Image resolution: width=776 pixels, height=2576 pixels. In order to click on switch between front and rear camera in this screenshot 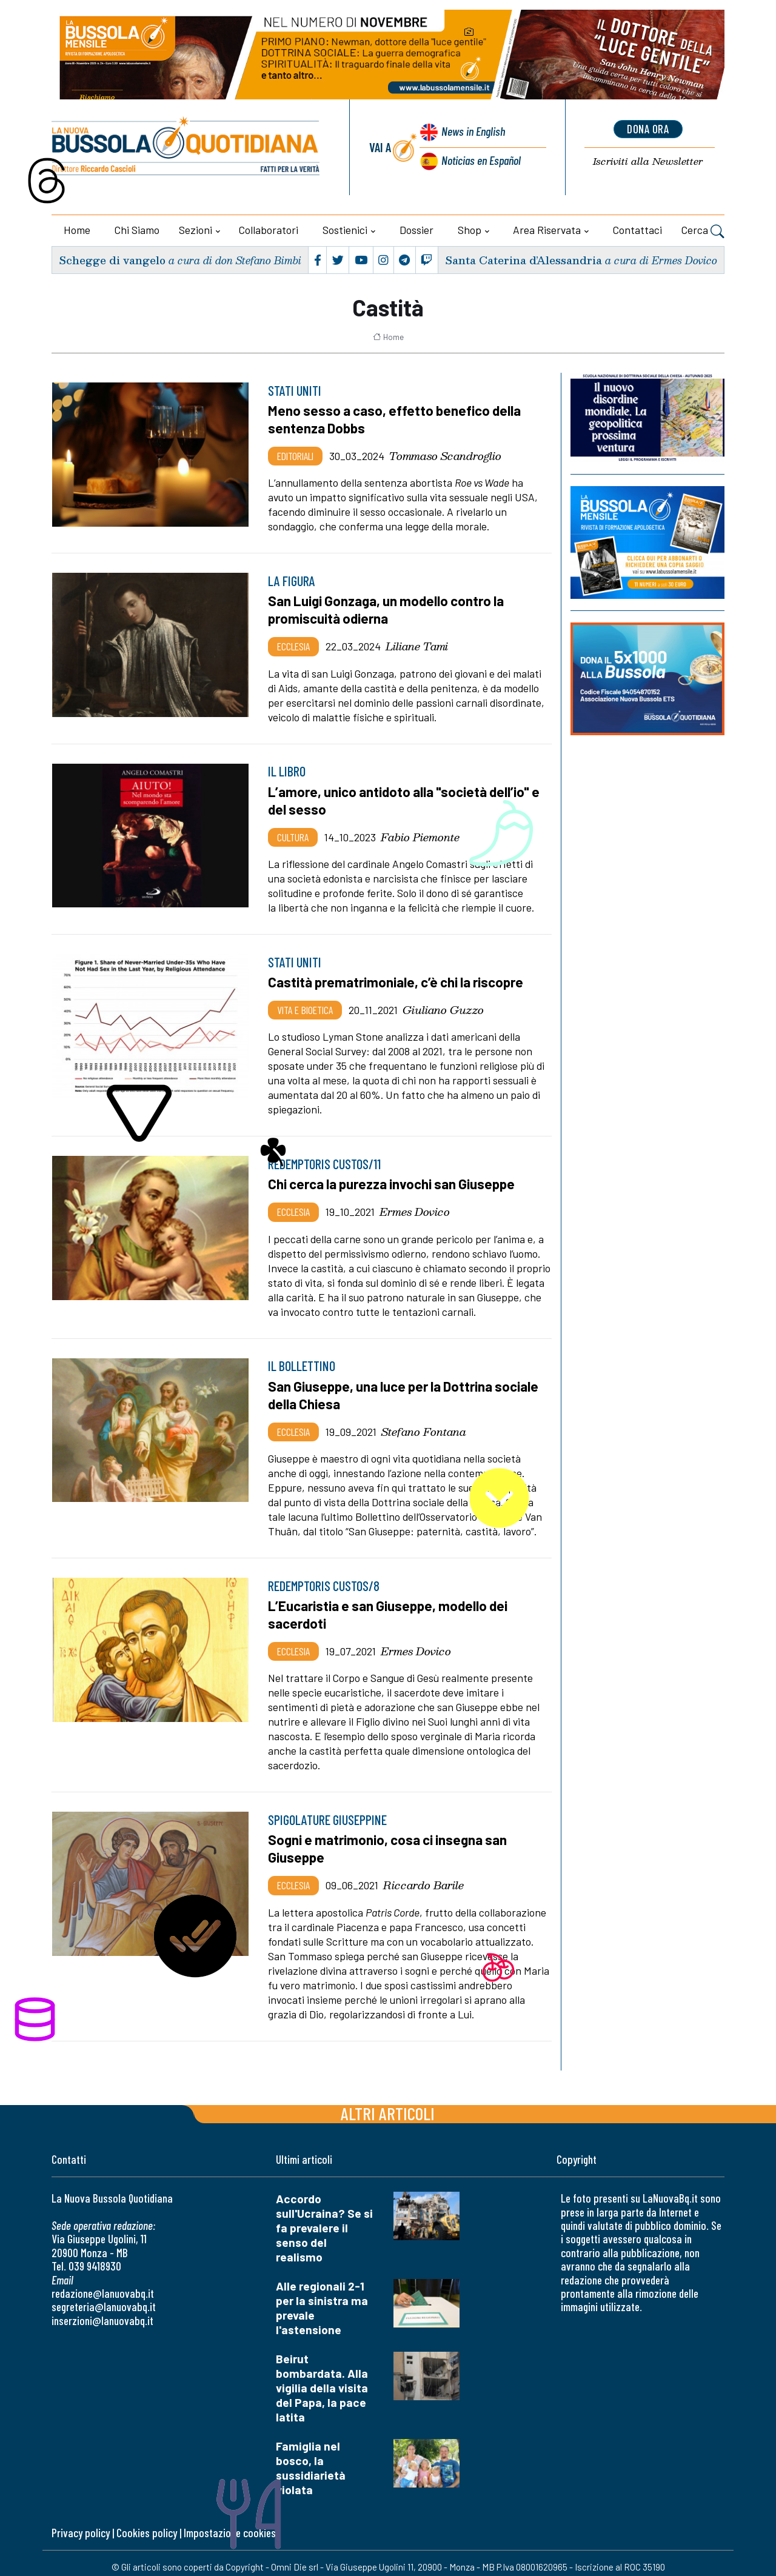, I will do `click(469, 32)`.